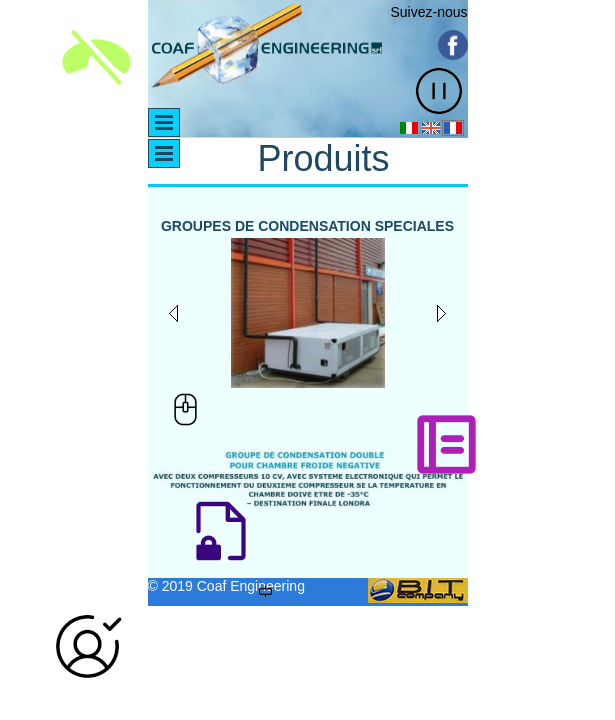 Image resolution: width=615 pixels, height=720 pixels. Describe the element at coordinates (439, 91) in the screenshot. I see `pause media playback` at that location.